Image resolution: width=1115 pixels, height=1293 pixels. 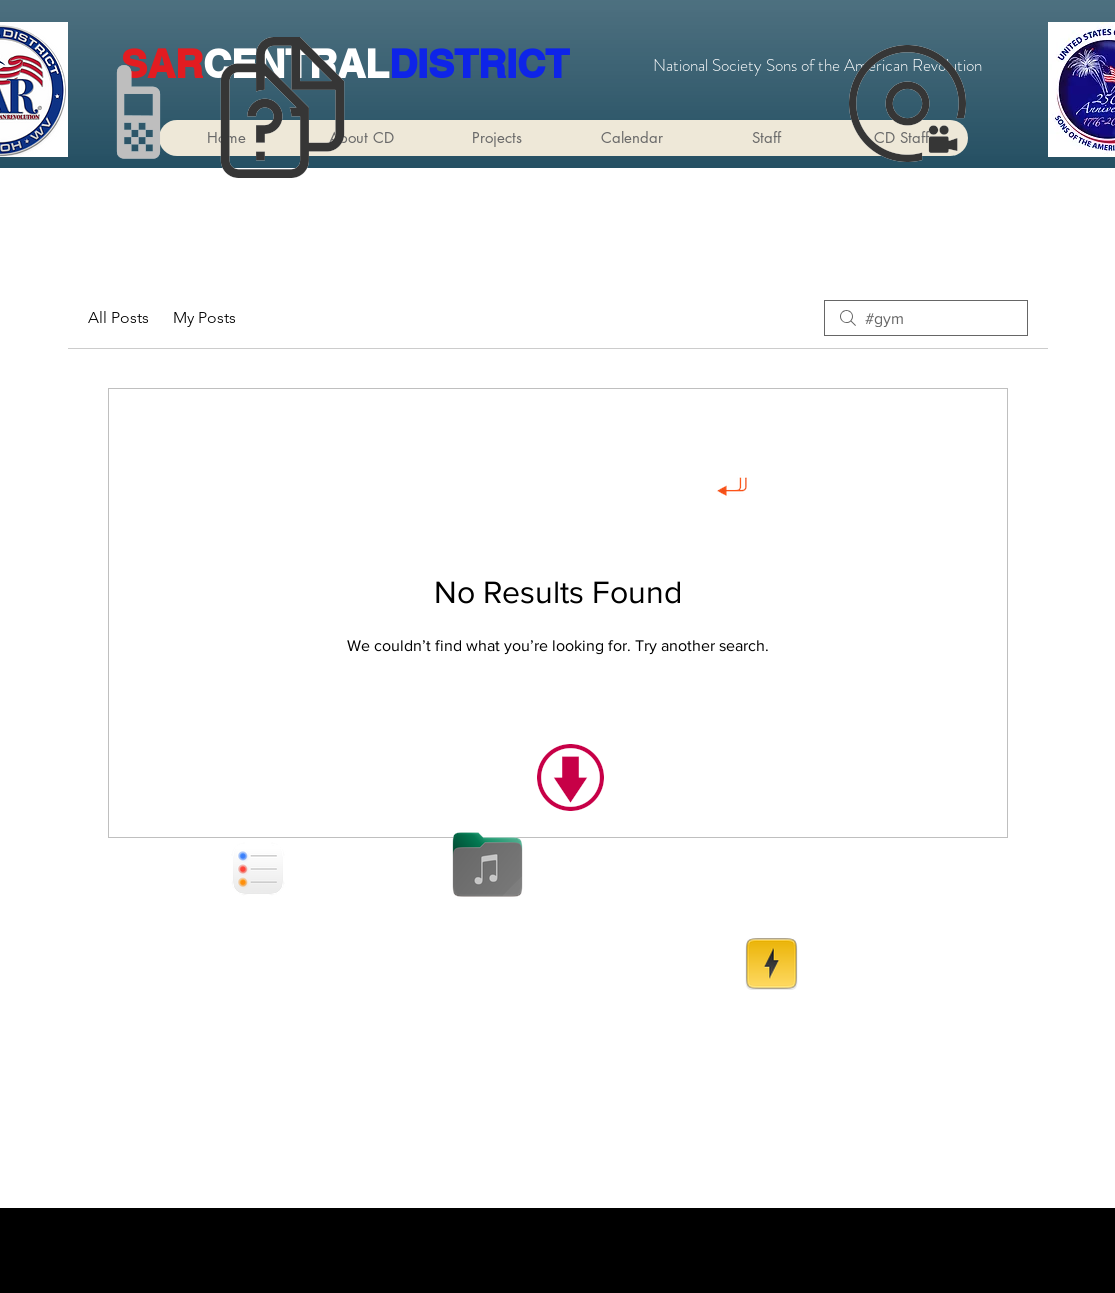 What do you see at coordinates (570, 777) in the screenshot?
I see `download a file or resource` at bounding box center [570, 777].